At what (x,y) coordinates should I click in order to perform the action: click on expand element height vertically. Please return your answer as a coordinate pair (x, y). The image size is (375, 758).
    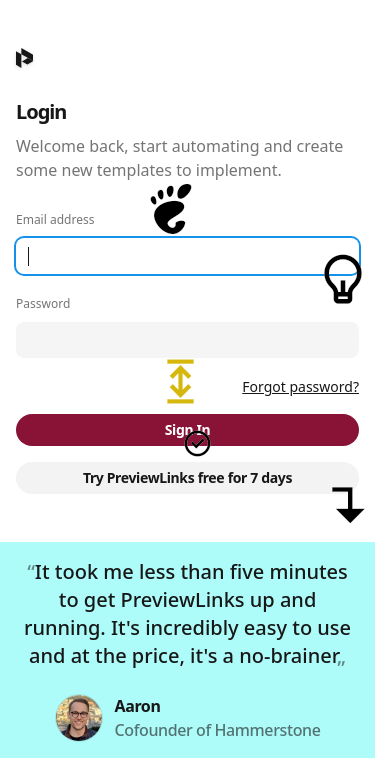
    Looking at the image, I should click on (180, 381).